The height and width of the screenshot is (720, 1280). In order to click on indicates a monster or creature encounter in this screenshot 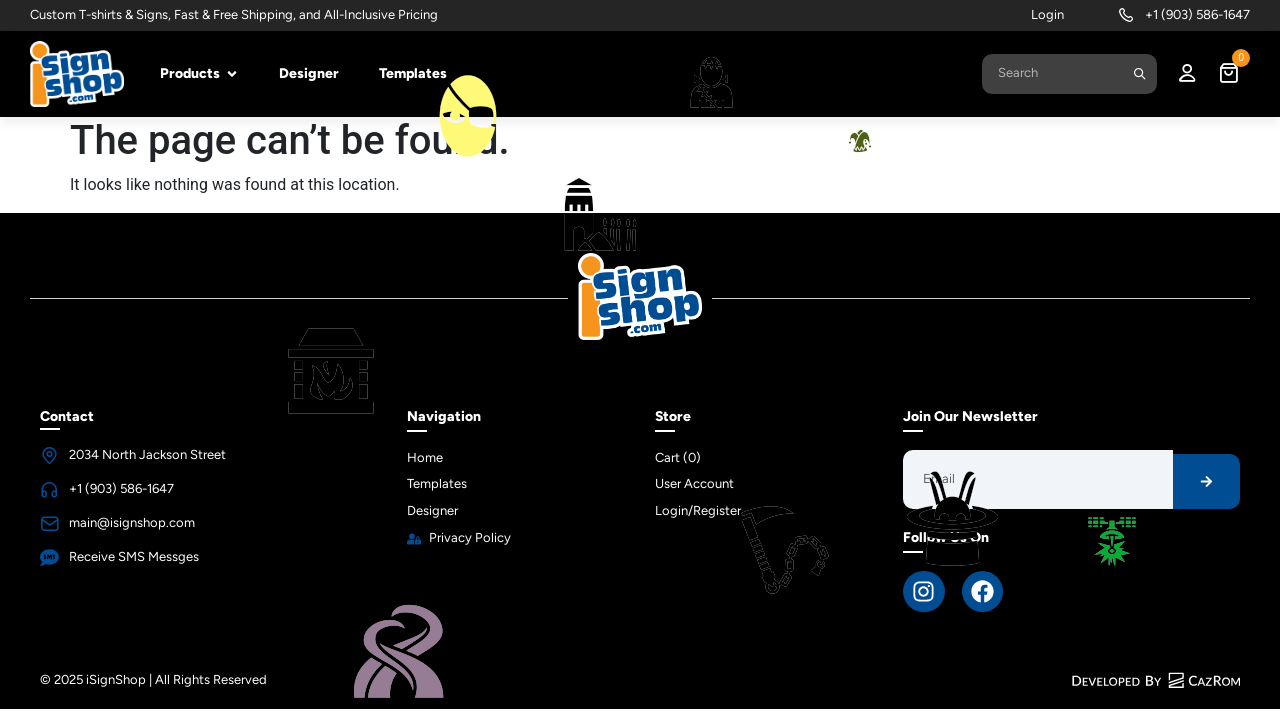, I will do `click(398, 650)`.